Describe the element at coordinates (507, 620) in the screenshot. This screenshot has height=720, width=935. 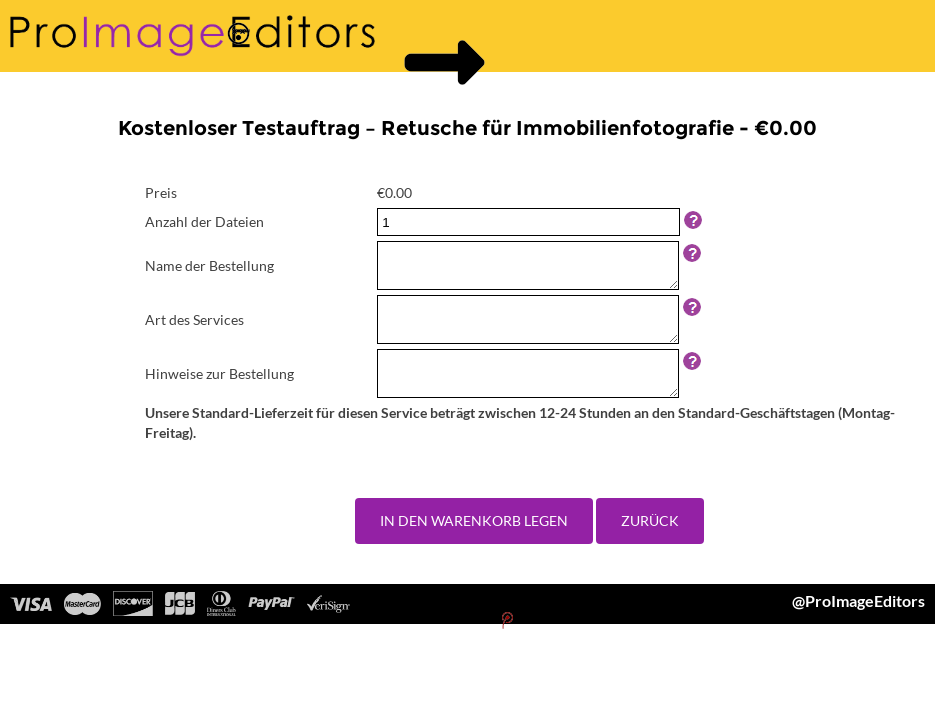
I see `open tencent weibo app` at that location.